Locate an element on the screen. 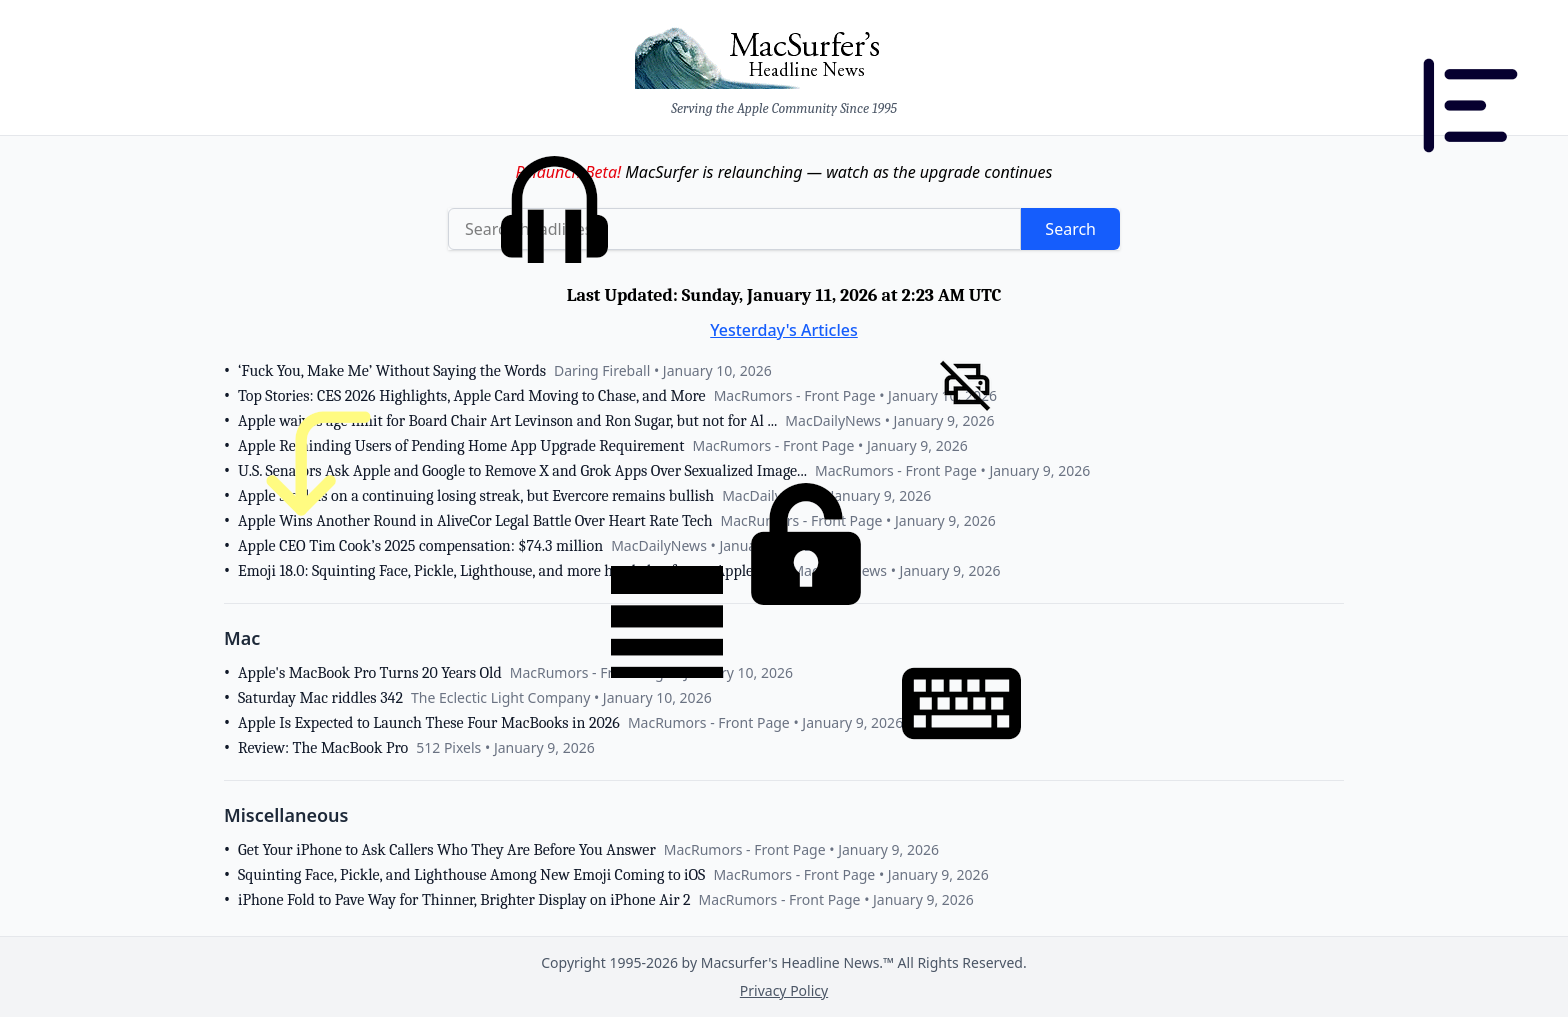 The width and height of the screenshot is (1568, 1017). open the on-screen keyboard is located at coordinates (961, 703).